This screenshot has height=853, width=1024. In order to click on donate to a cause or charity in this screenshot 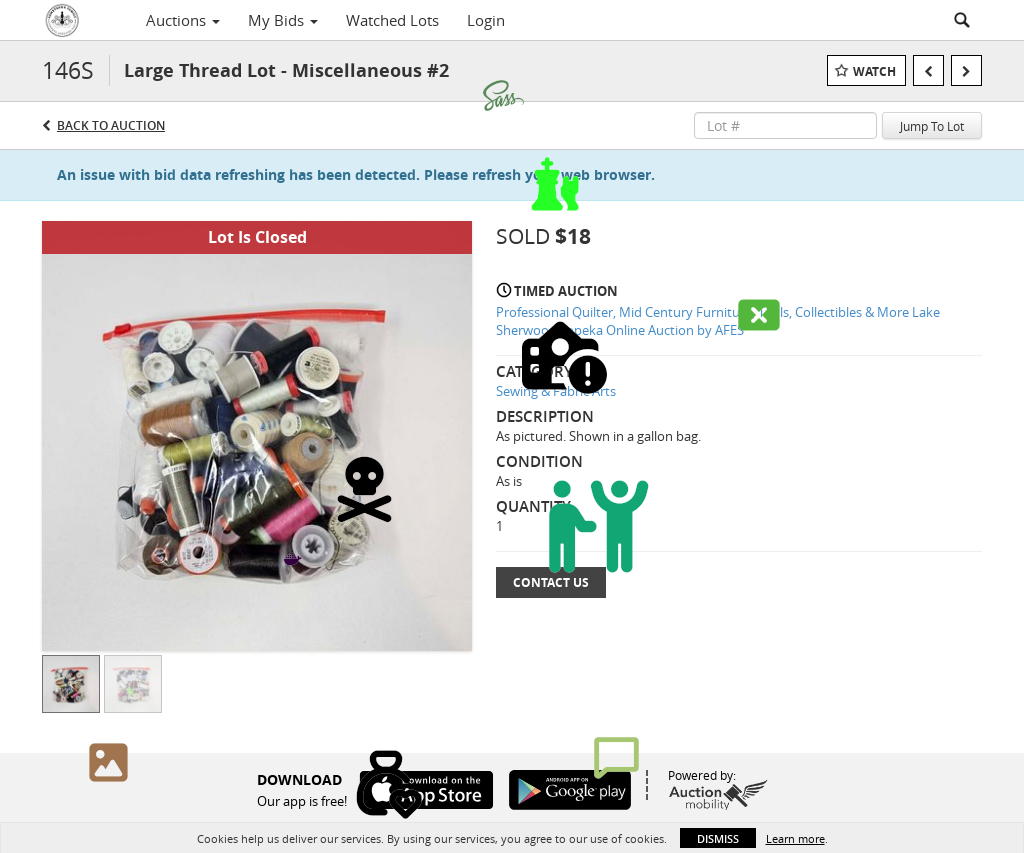, I will do `click(386, 783)`.